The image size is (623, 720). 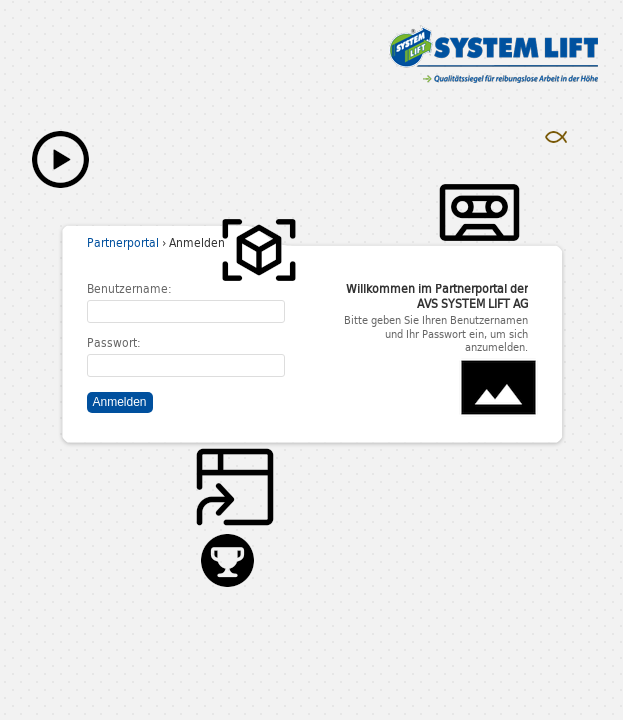 What do you see at coordinates (556, 137) in the screenshot?
I see `indicates christian or faith-based content` at bounding box center [556, 137].